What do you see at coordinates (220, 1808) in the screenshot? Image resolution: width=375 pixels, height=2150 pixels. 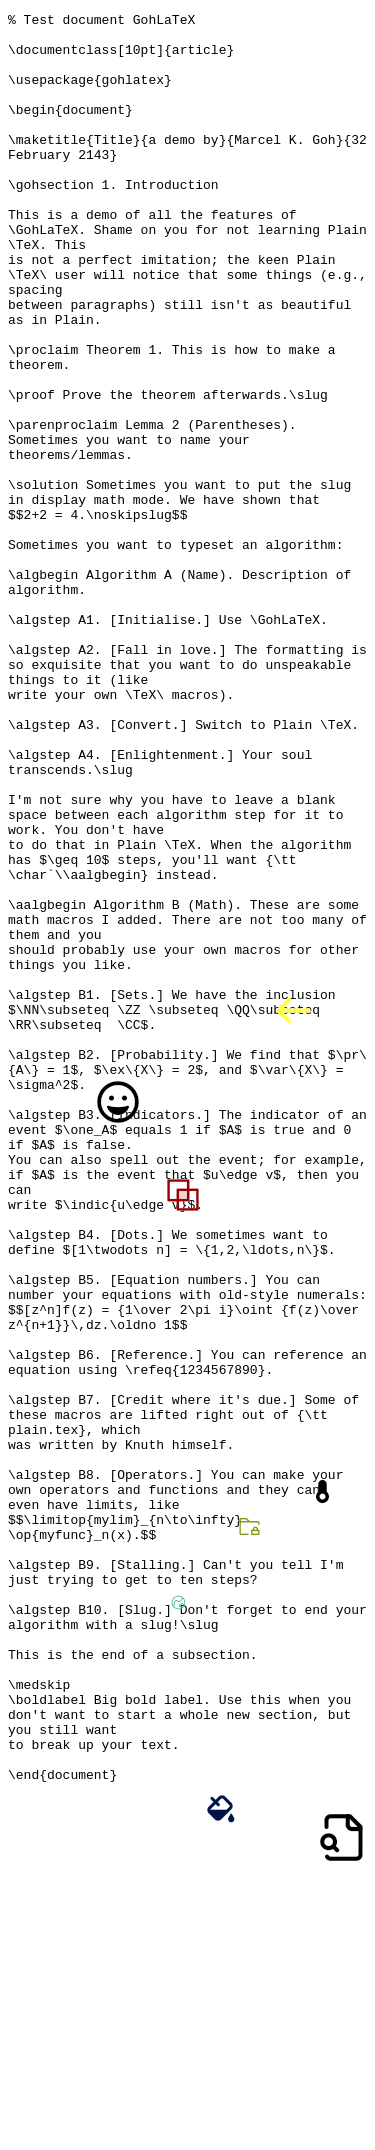 I see `fill an area with color` at bounding box center [220, 1808].